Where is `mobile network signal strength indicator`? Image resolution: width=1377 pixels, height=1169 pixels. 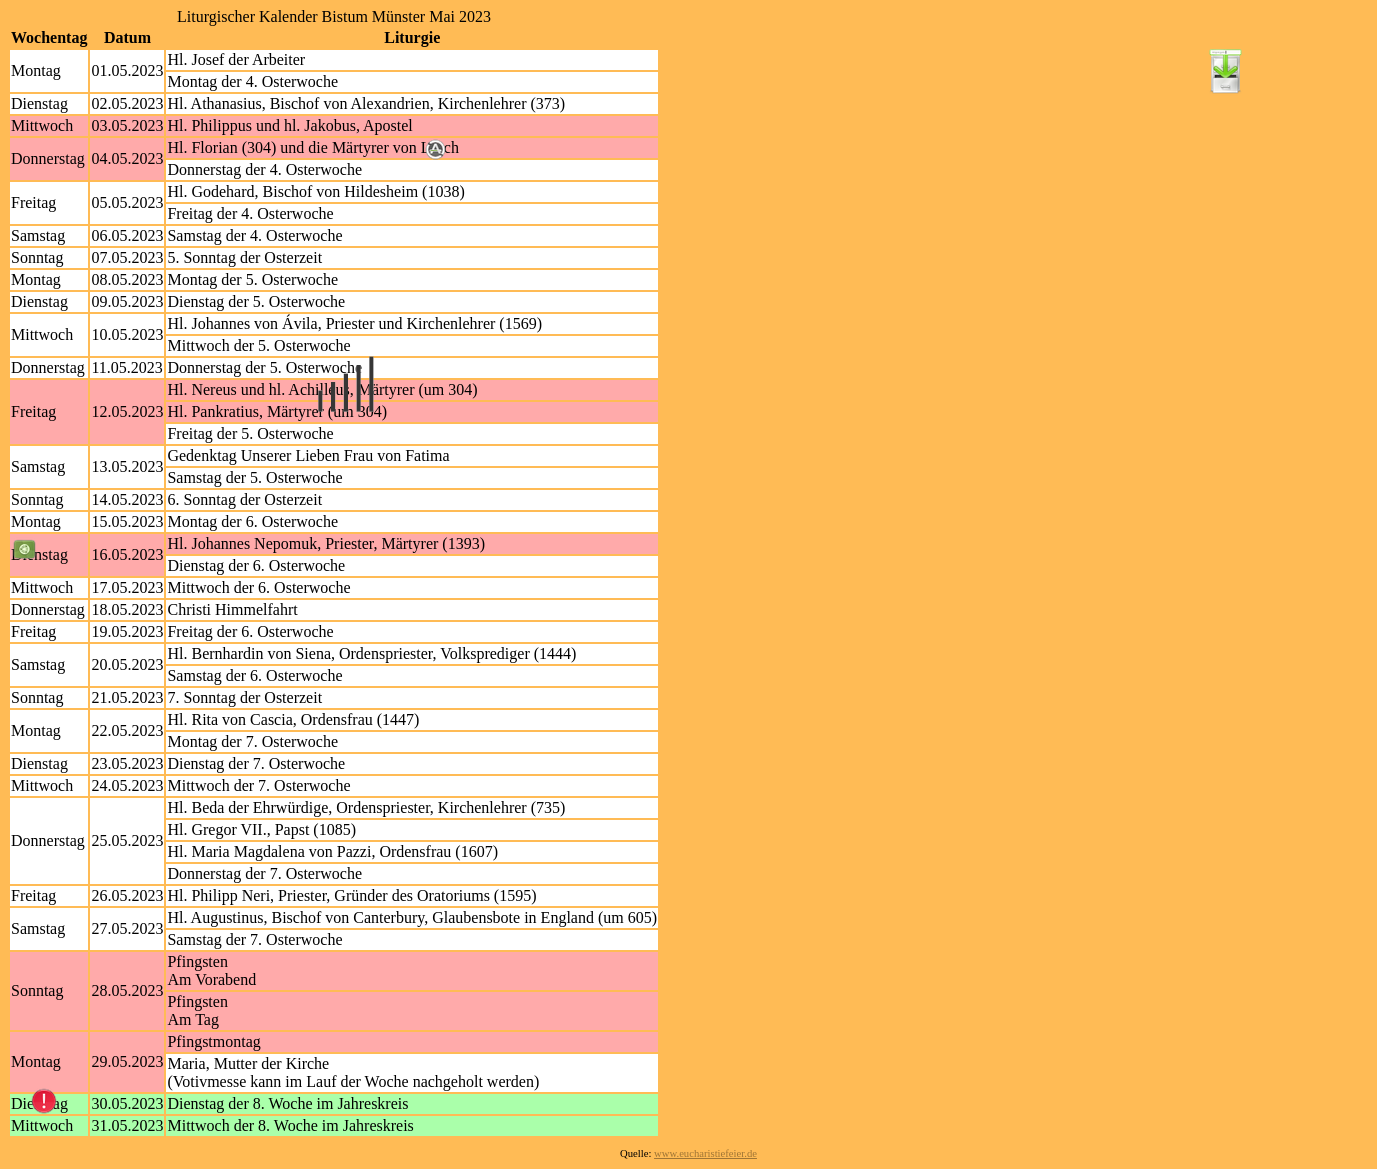
mobile network signal strength indicator is located at coordinates (348, 382).